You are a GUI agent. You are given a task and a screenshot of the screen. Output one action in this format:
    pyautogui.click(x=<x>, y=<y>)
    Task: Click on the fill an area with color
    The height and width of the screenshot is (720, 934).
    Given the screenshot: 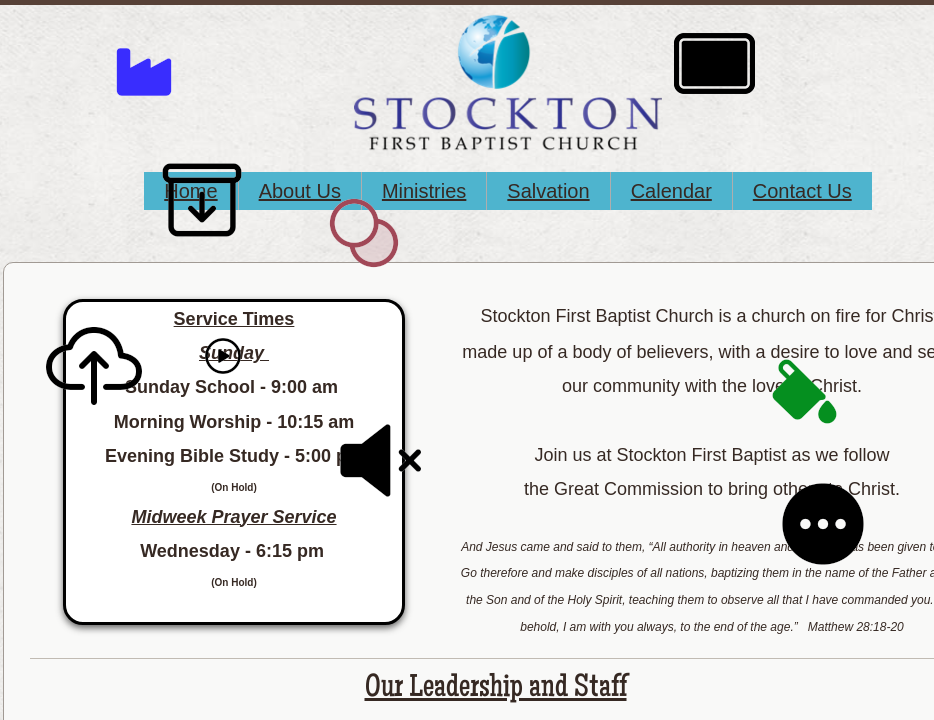 What is the action you would take?
    pyautogui.click(x=804, y=391)
    